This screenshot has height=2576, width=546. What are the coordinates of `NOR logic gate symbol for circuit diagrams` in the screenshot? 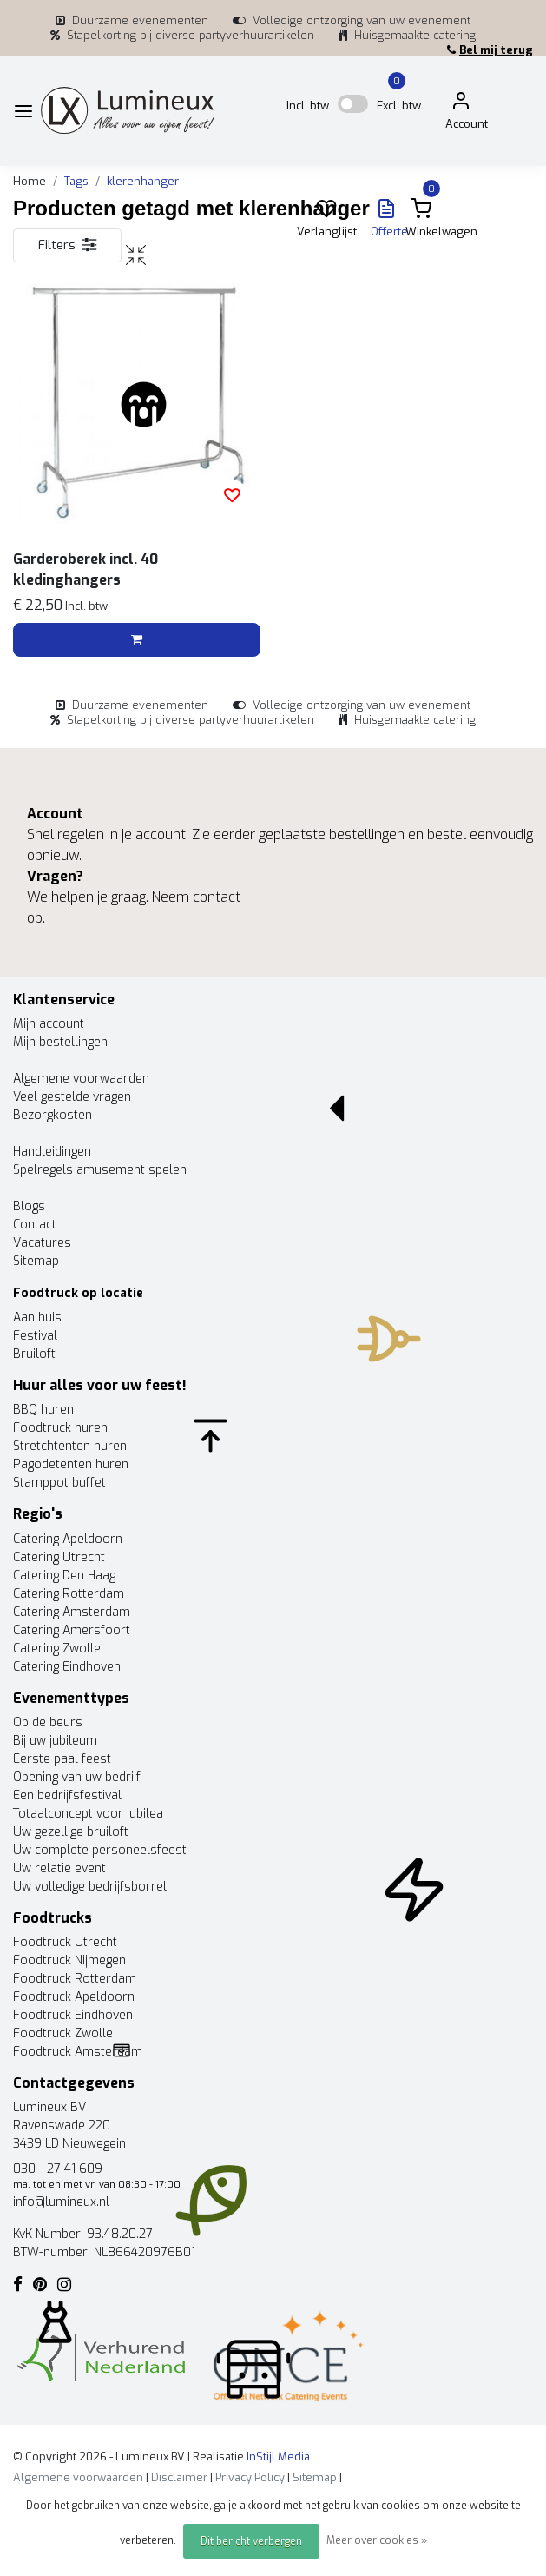 It's located at (389, 1339).